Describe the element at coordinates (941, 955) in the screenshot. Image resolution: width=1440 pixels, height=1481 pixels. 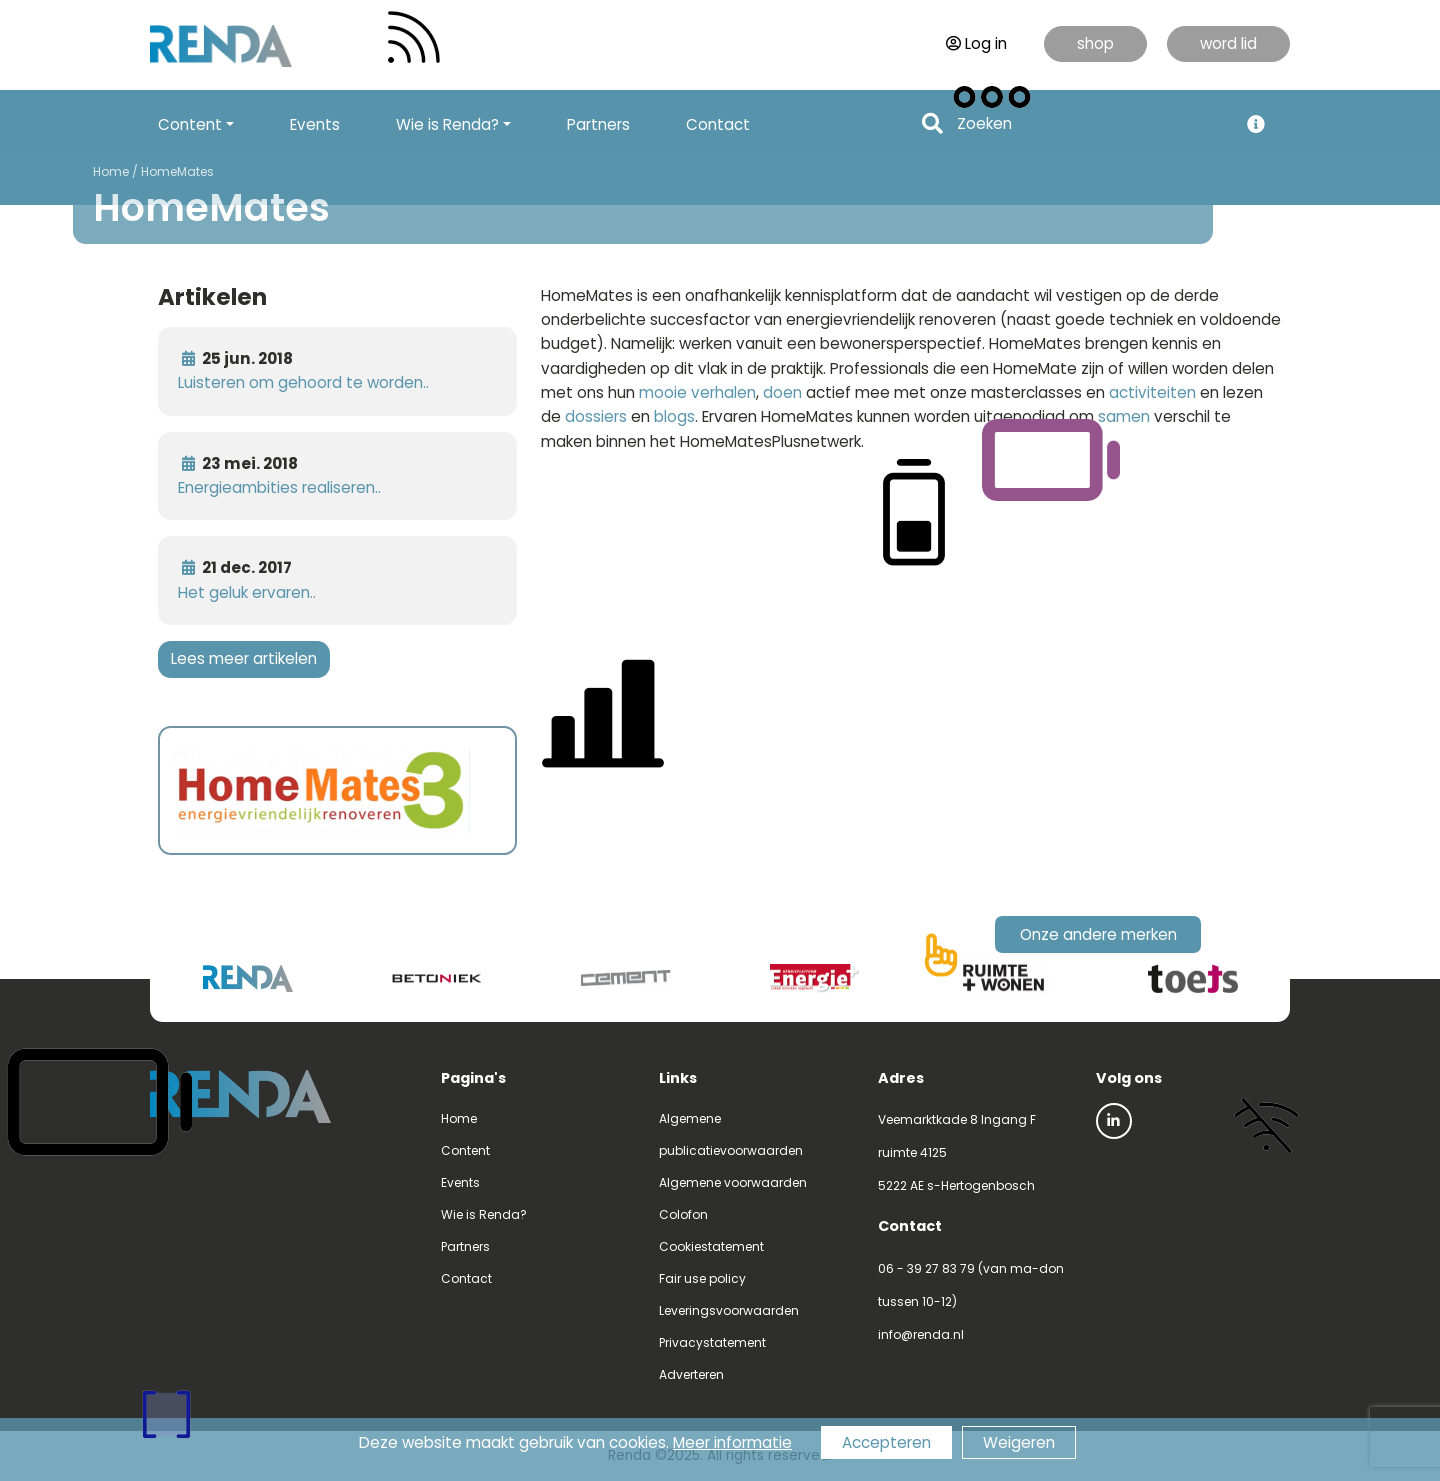
I see `tap to select or indicate something` at that location.